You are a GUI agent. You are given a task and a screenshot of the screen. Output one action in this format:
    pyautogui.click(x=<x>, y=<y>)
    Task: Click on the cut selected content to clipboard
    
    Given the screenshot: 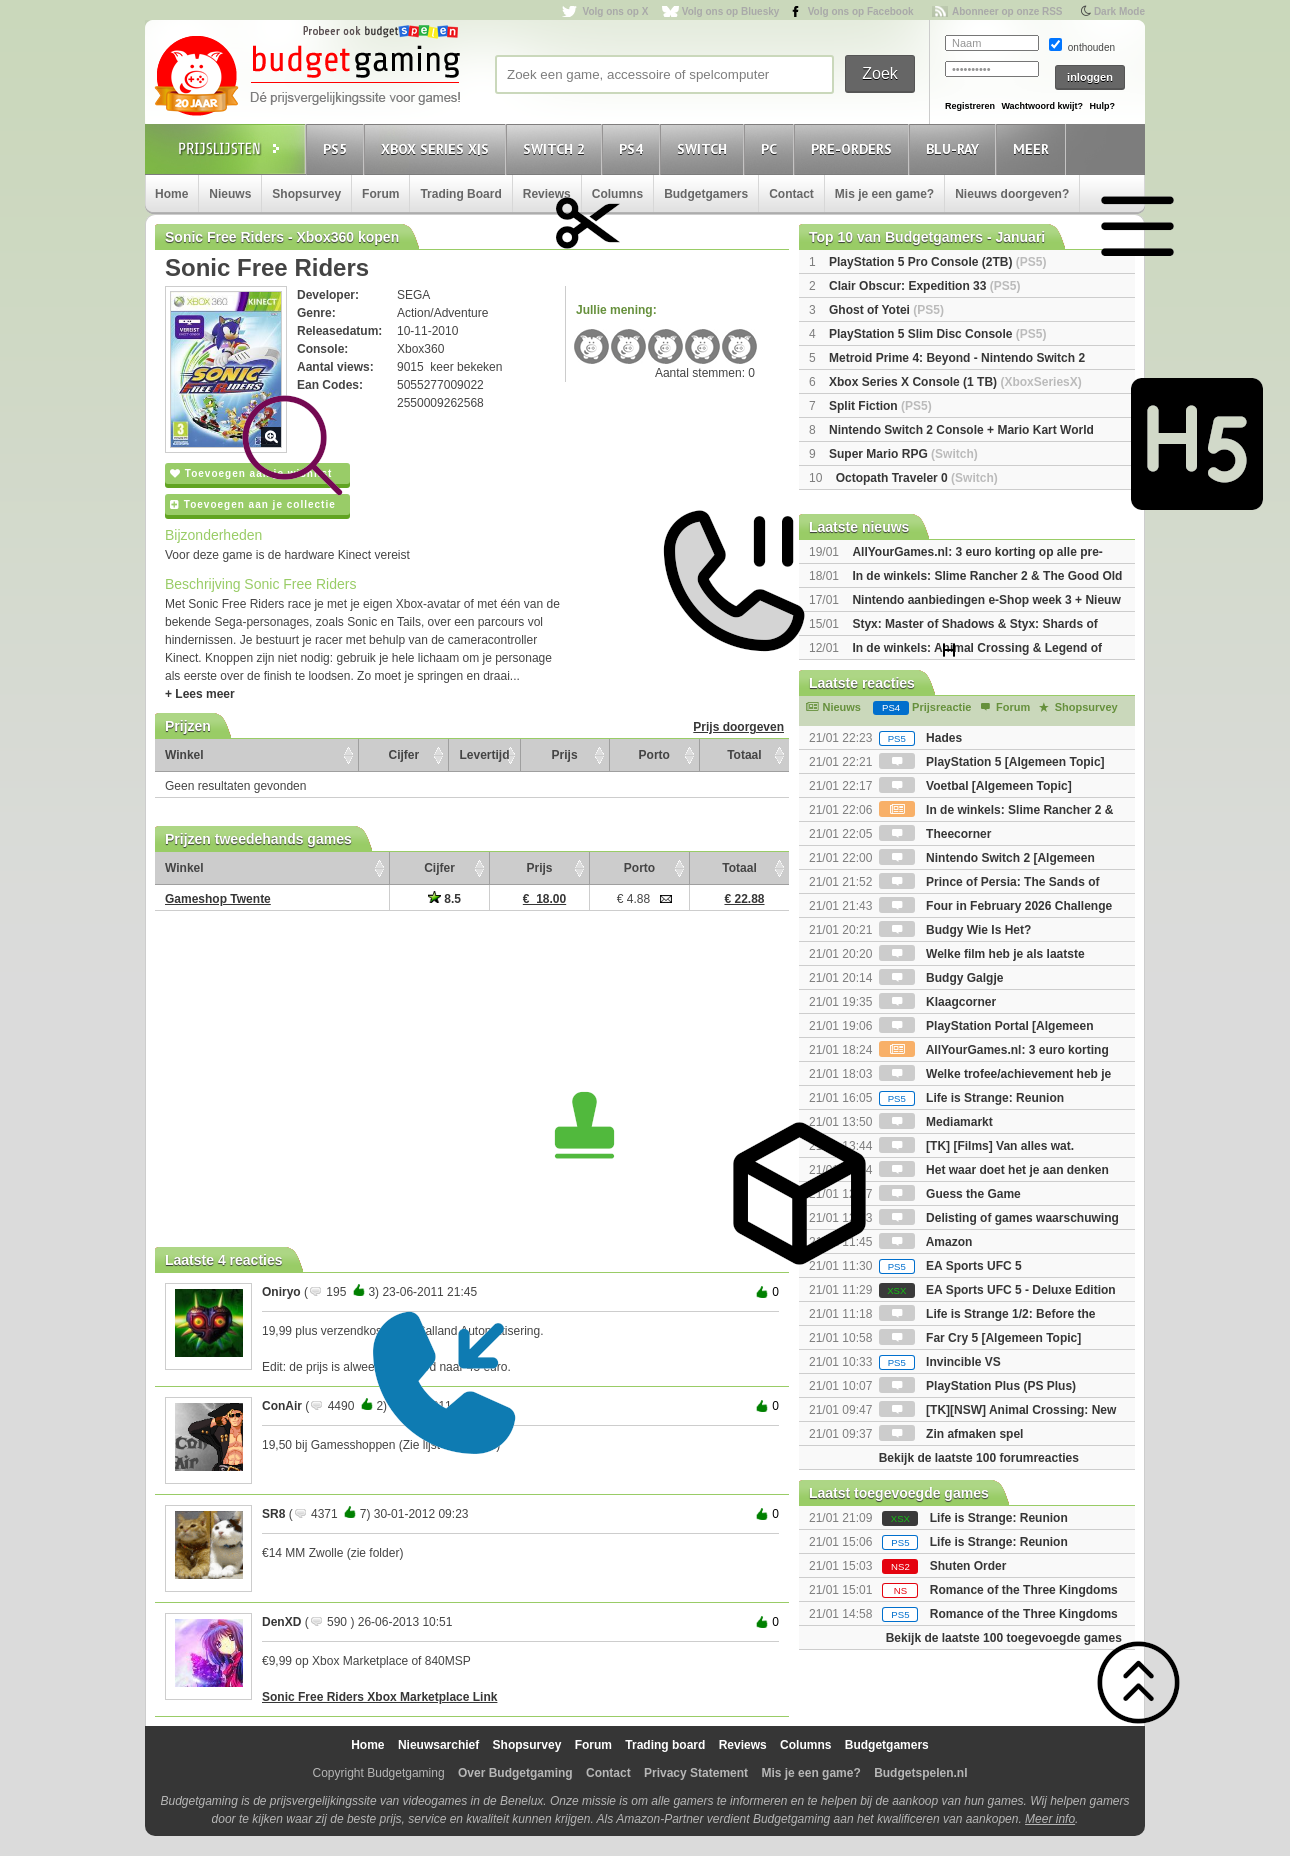 What is the action you would take?
    pyautogui.click(x=588, y=223)
    